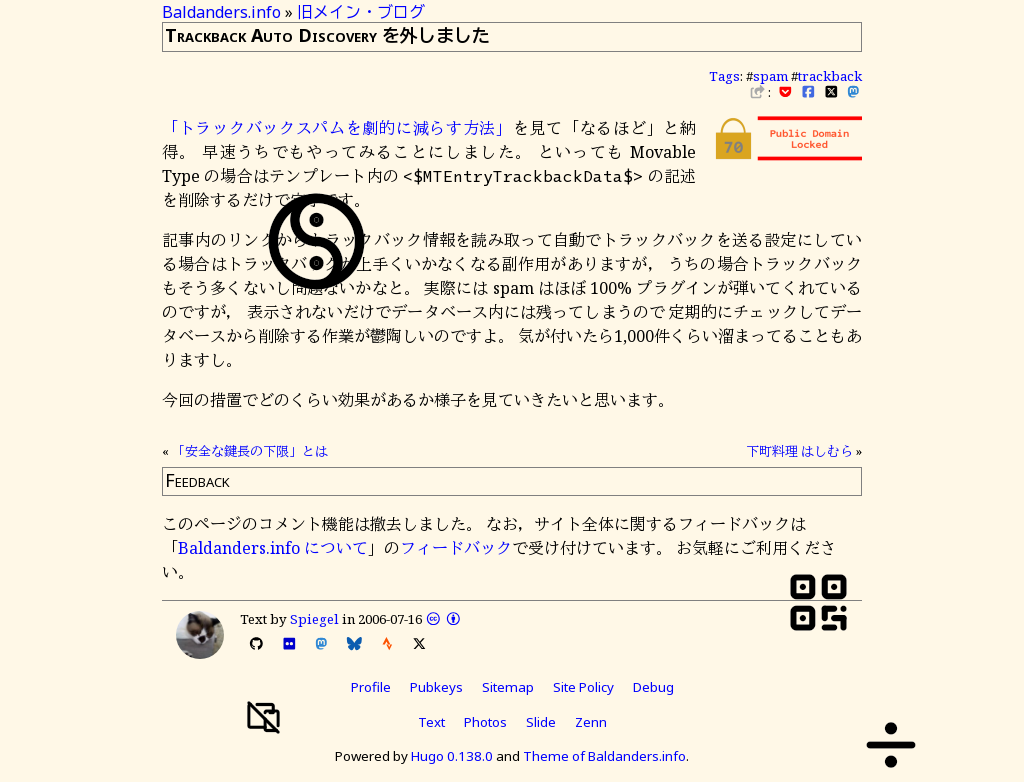  Describe the element at coordinates (263, 717) in the screenshot. I see `devices are disconnected or unavailable` at that location.